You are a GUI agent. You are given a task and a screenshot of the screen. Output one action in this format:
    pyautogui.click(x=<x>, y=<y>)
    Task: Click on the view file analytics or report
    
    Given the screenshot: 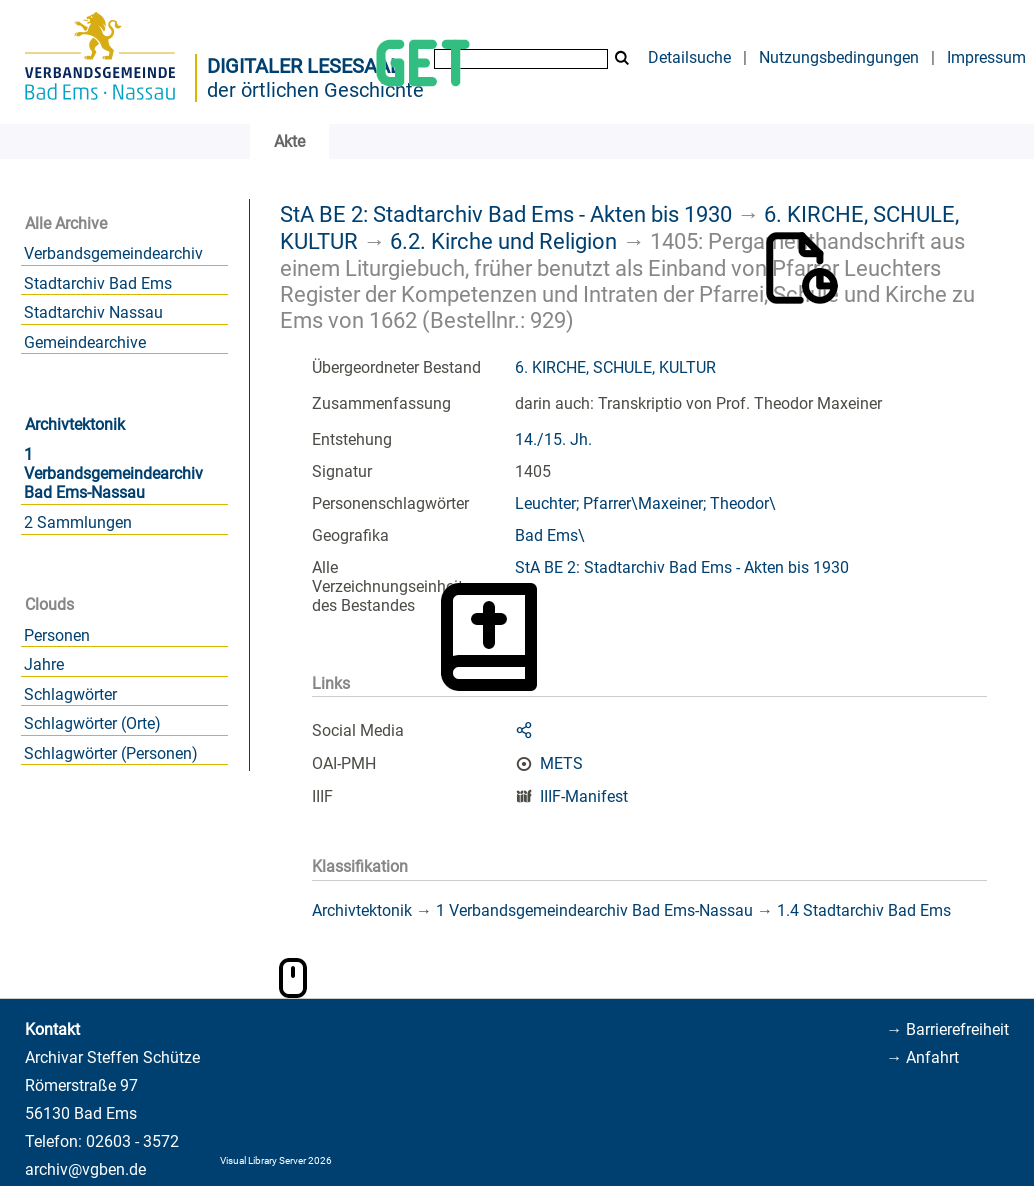 What is the action you would take?
    pyautogui.click(x=802, y=268)
    